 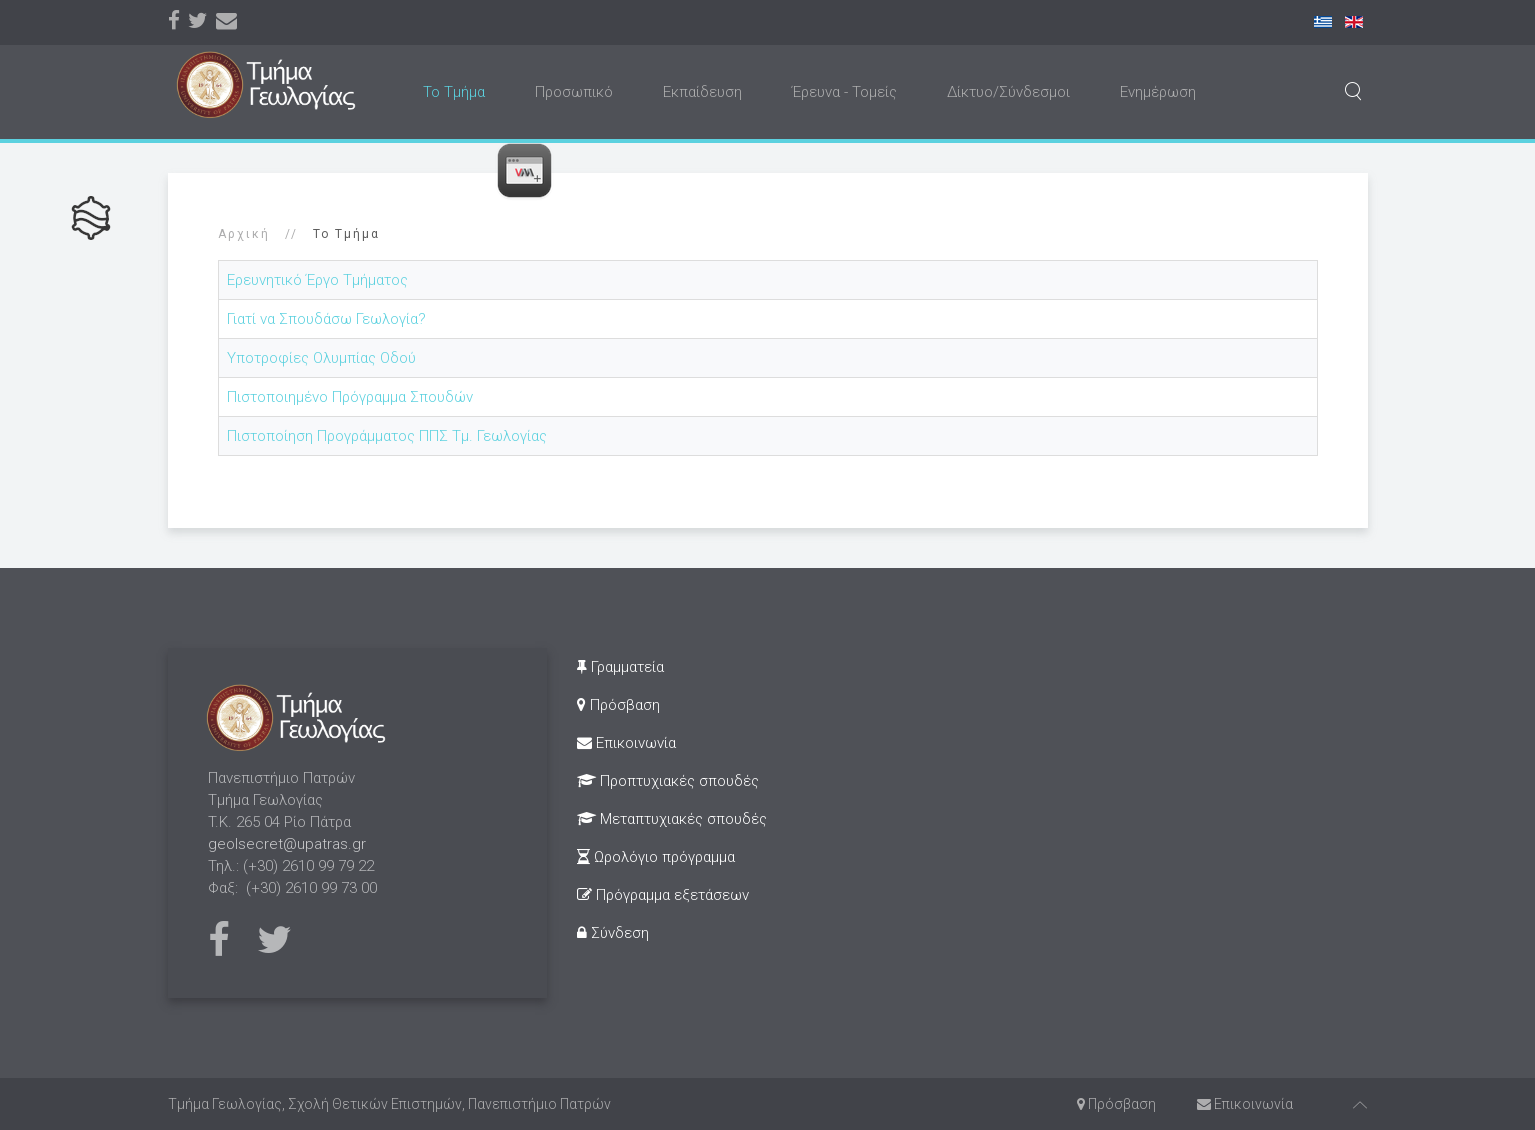 What do you see at coordinates (403, 507) in the screenshot?
I see `indicates onedrive storage quota status` at bounding box center [403, 507].